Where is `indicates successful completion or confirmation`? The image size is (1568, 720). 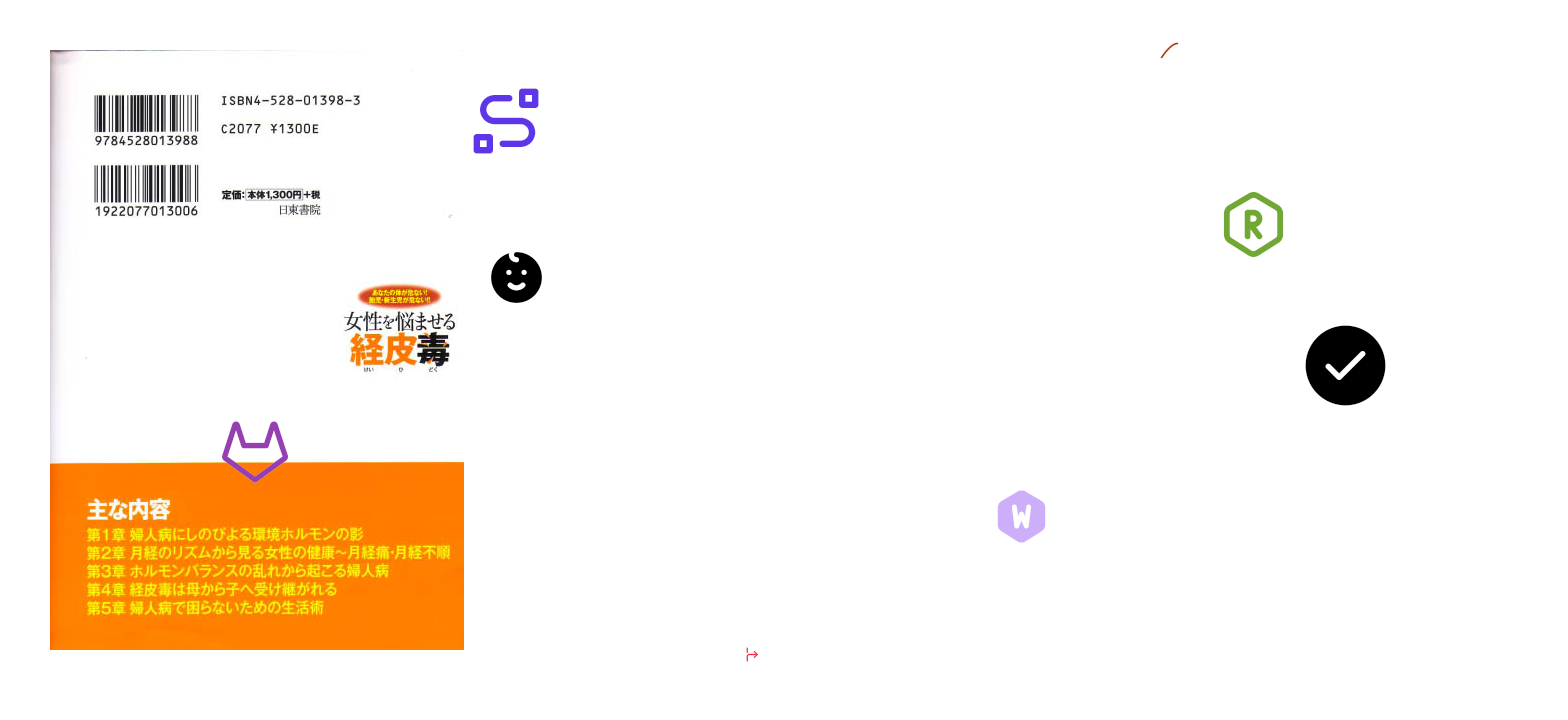 indicates successful completion or confirmation is located at coordinates (1345, 365).